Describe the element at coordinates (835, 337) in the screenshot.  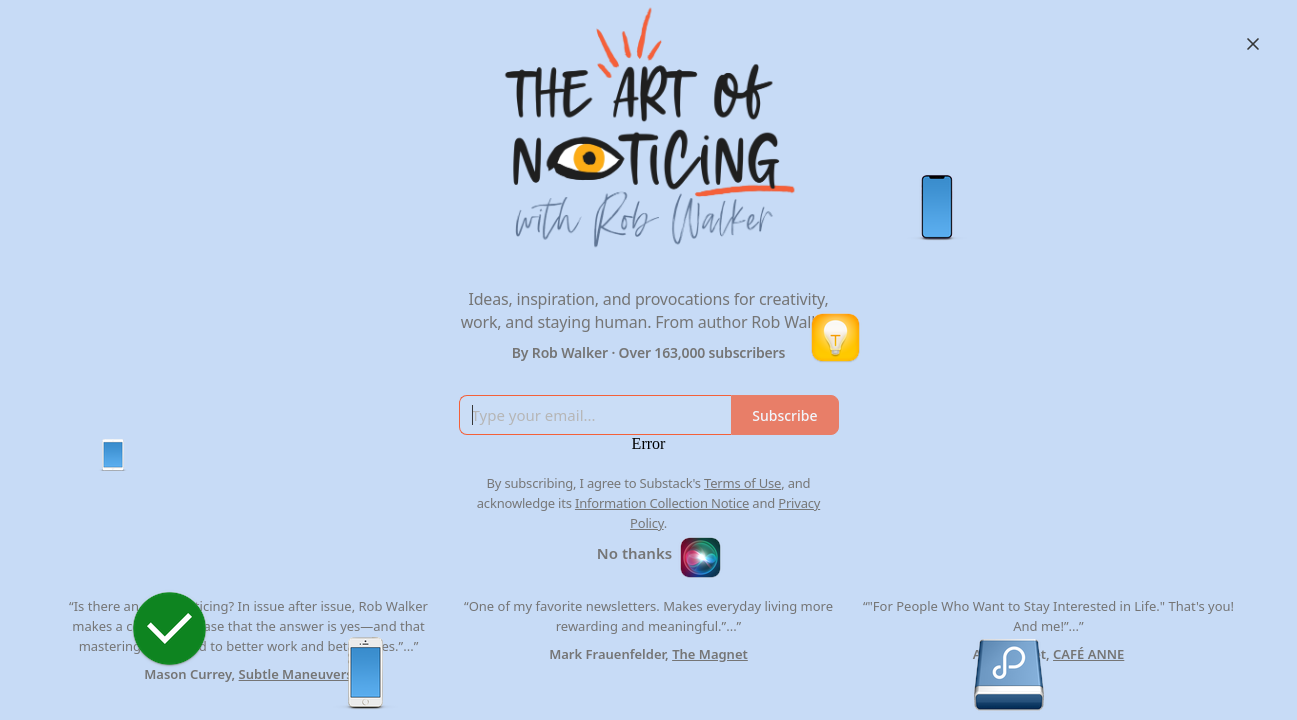
I see `open the tips app for helpful hints and tutorials` at that location.